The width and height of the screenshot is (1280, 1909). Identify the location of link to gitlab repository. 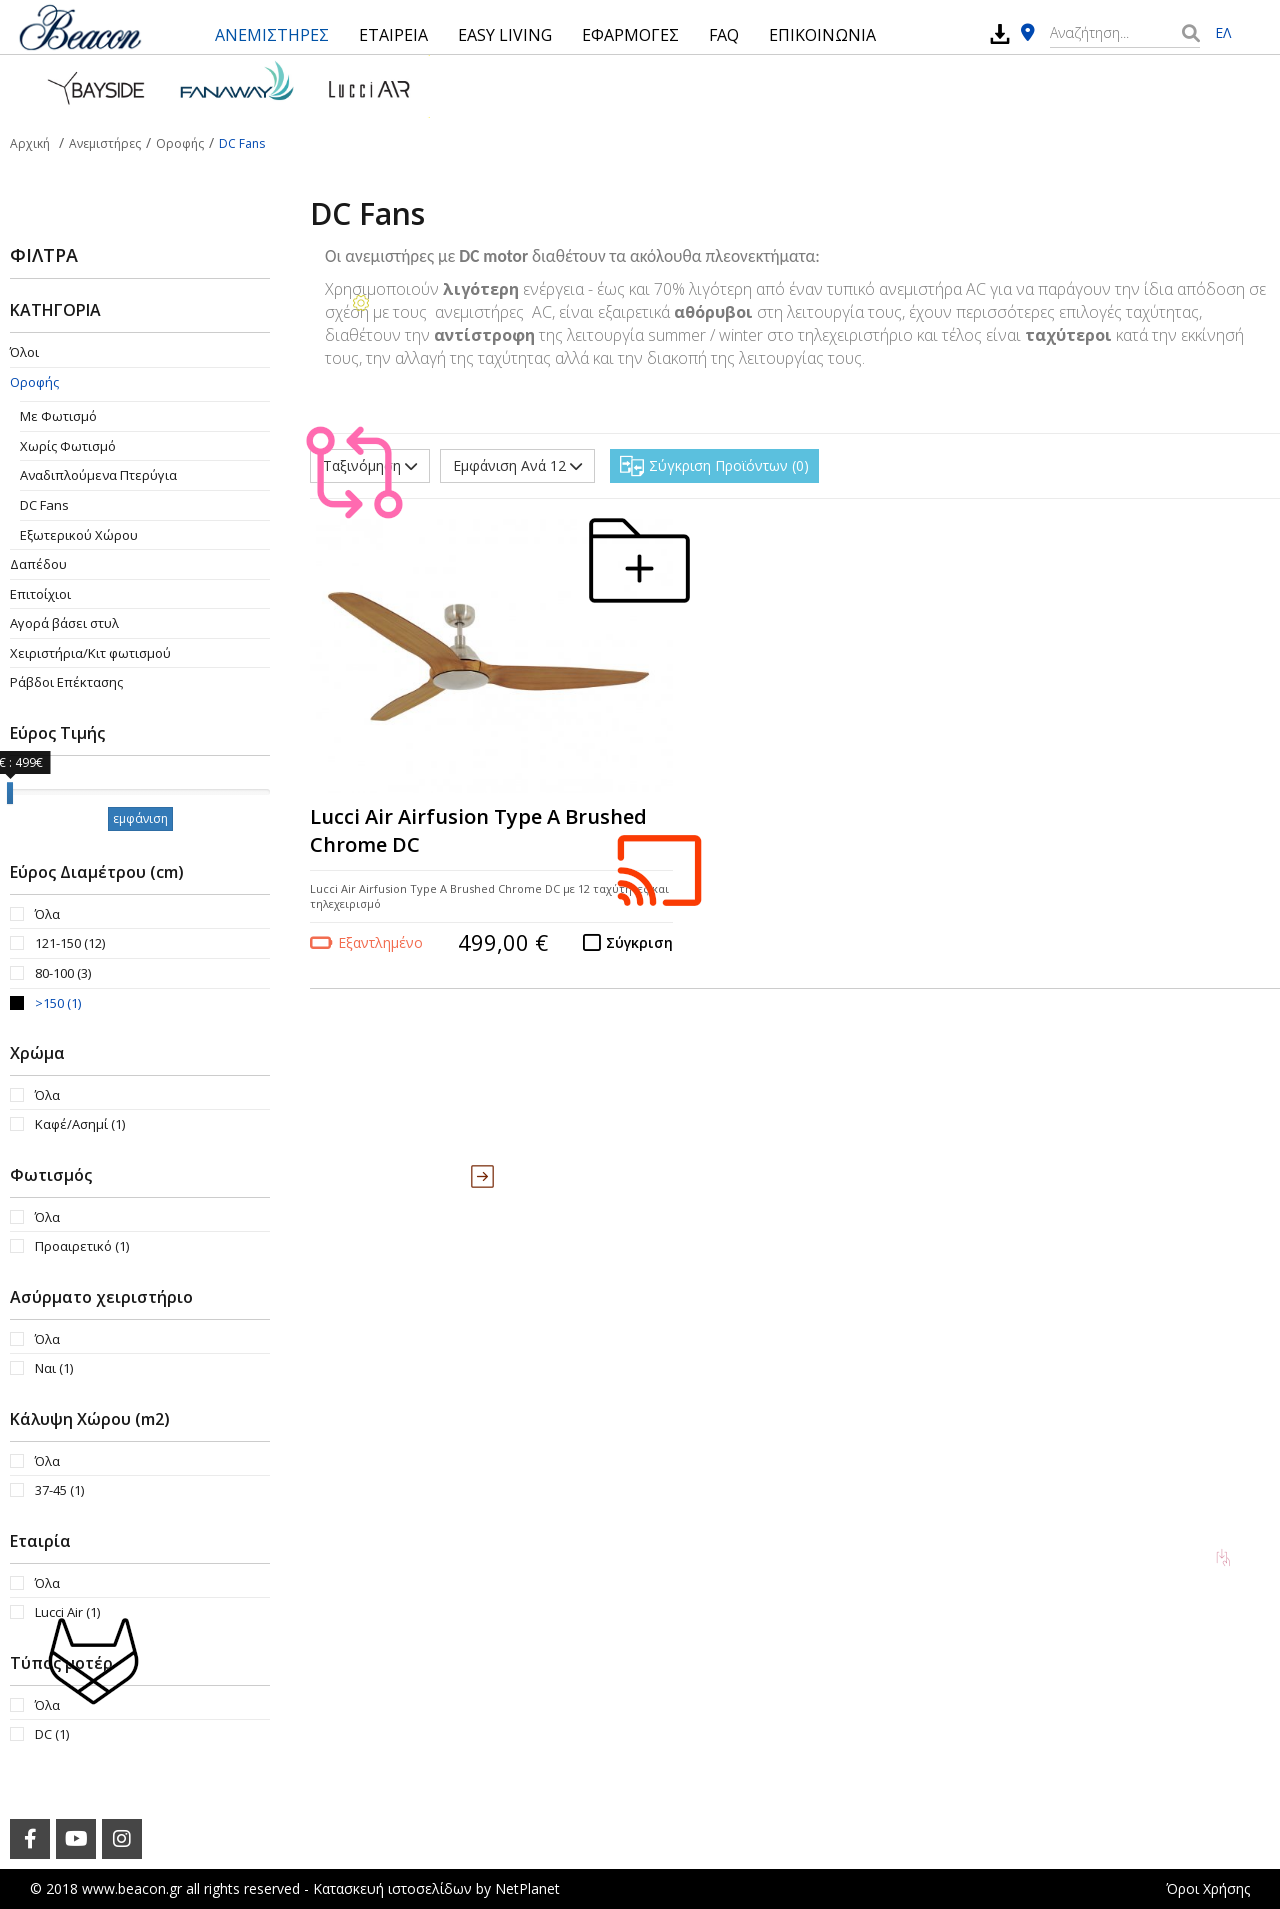
(93, 1659).